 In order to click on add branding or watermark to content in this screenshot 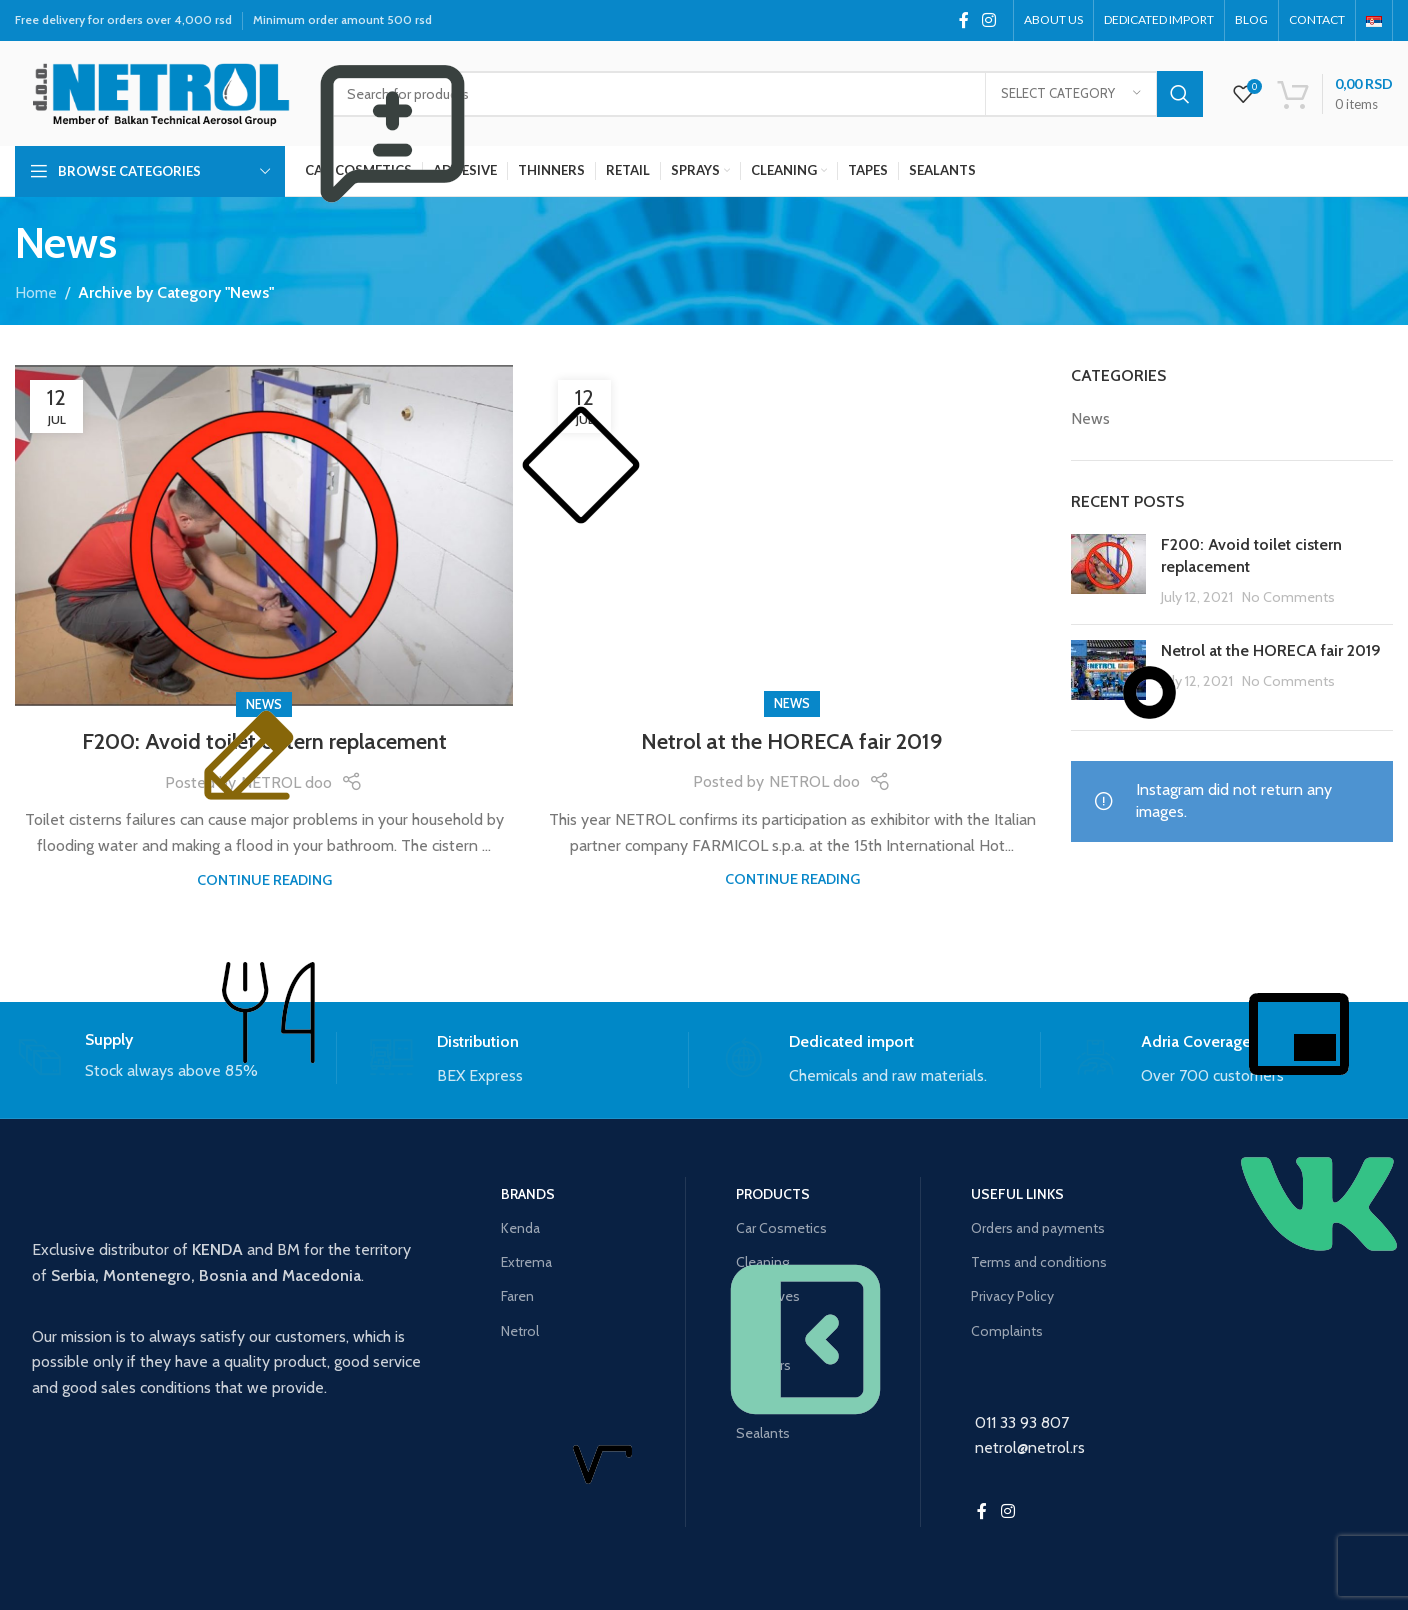, I will do `click(1299, 1034)`.